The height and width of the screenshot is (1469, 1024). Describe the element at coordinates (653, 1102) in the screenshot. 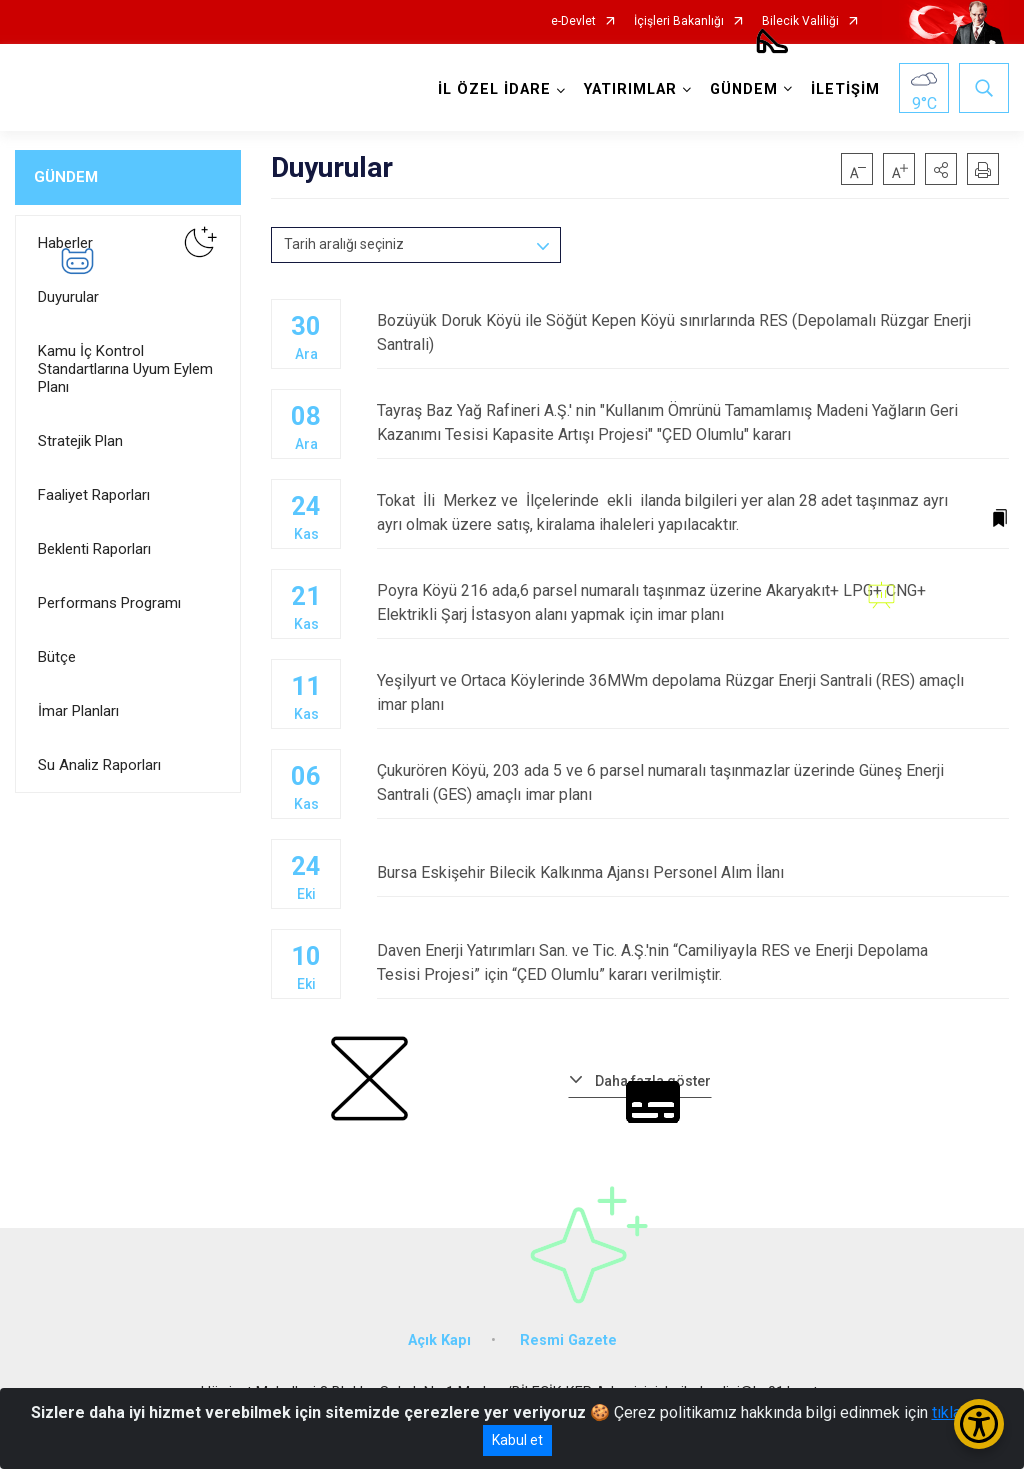

I see `enable subtitles or closed captions` at that location.